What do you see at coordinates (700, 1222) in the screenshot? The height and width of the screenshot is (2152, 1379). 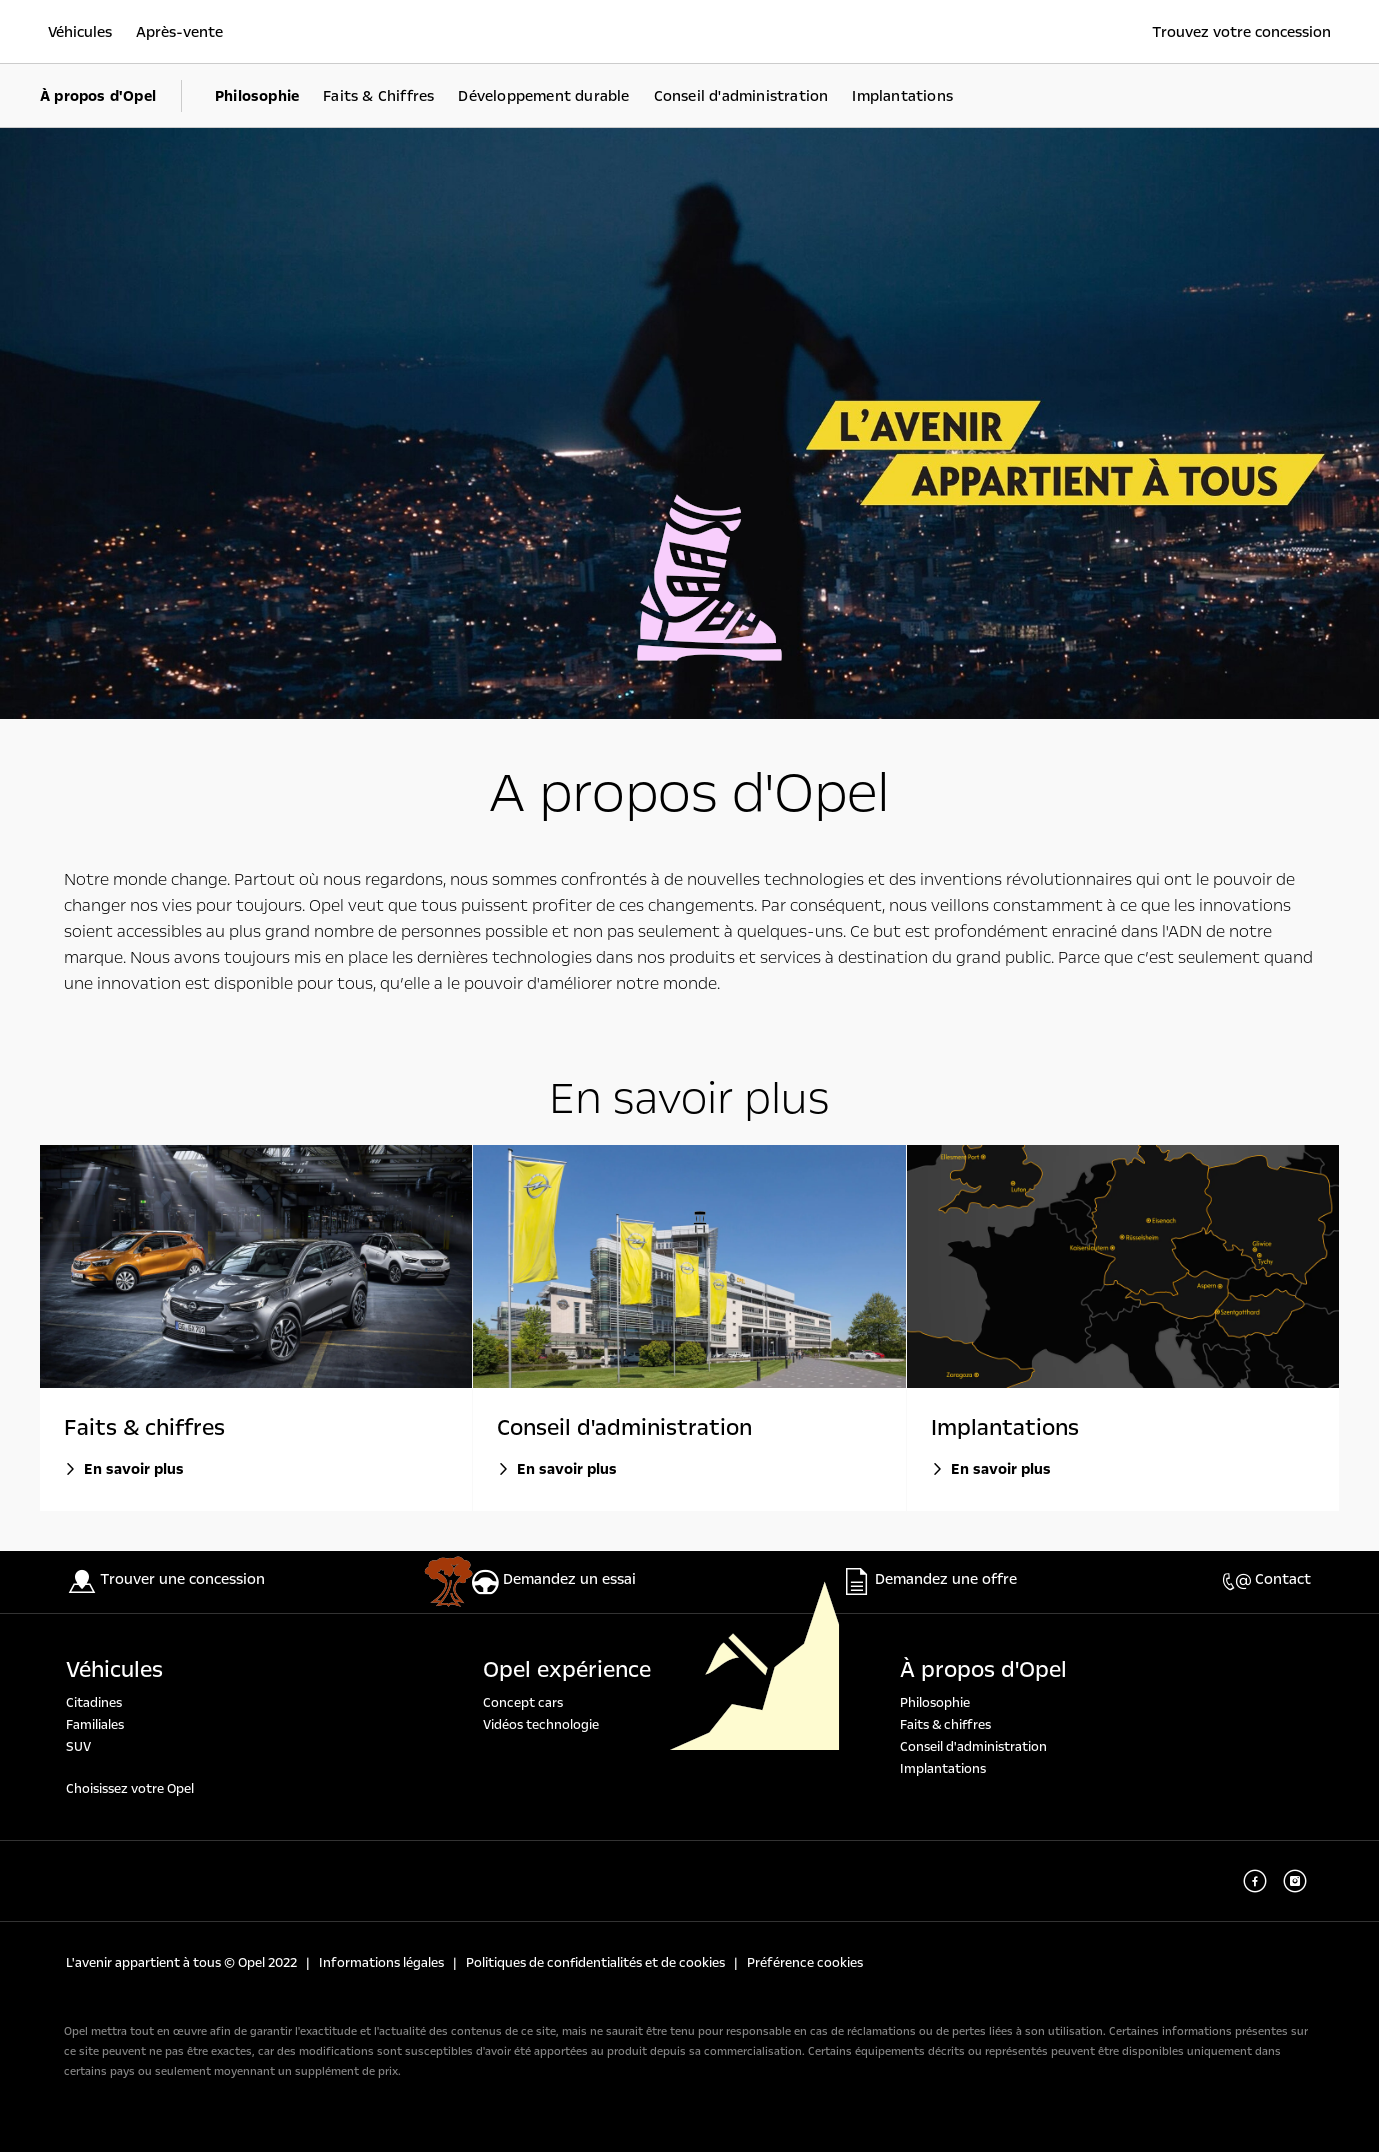 I see `browse furniture items in a game inventory` at bounding box center [700, 1222].